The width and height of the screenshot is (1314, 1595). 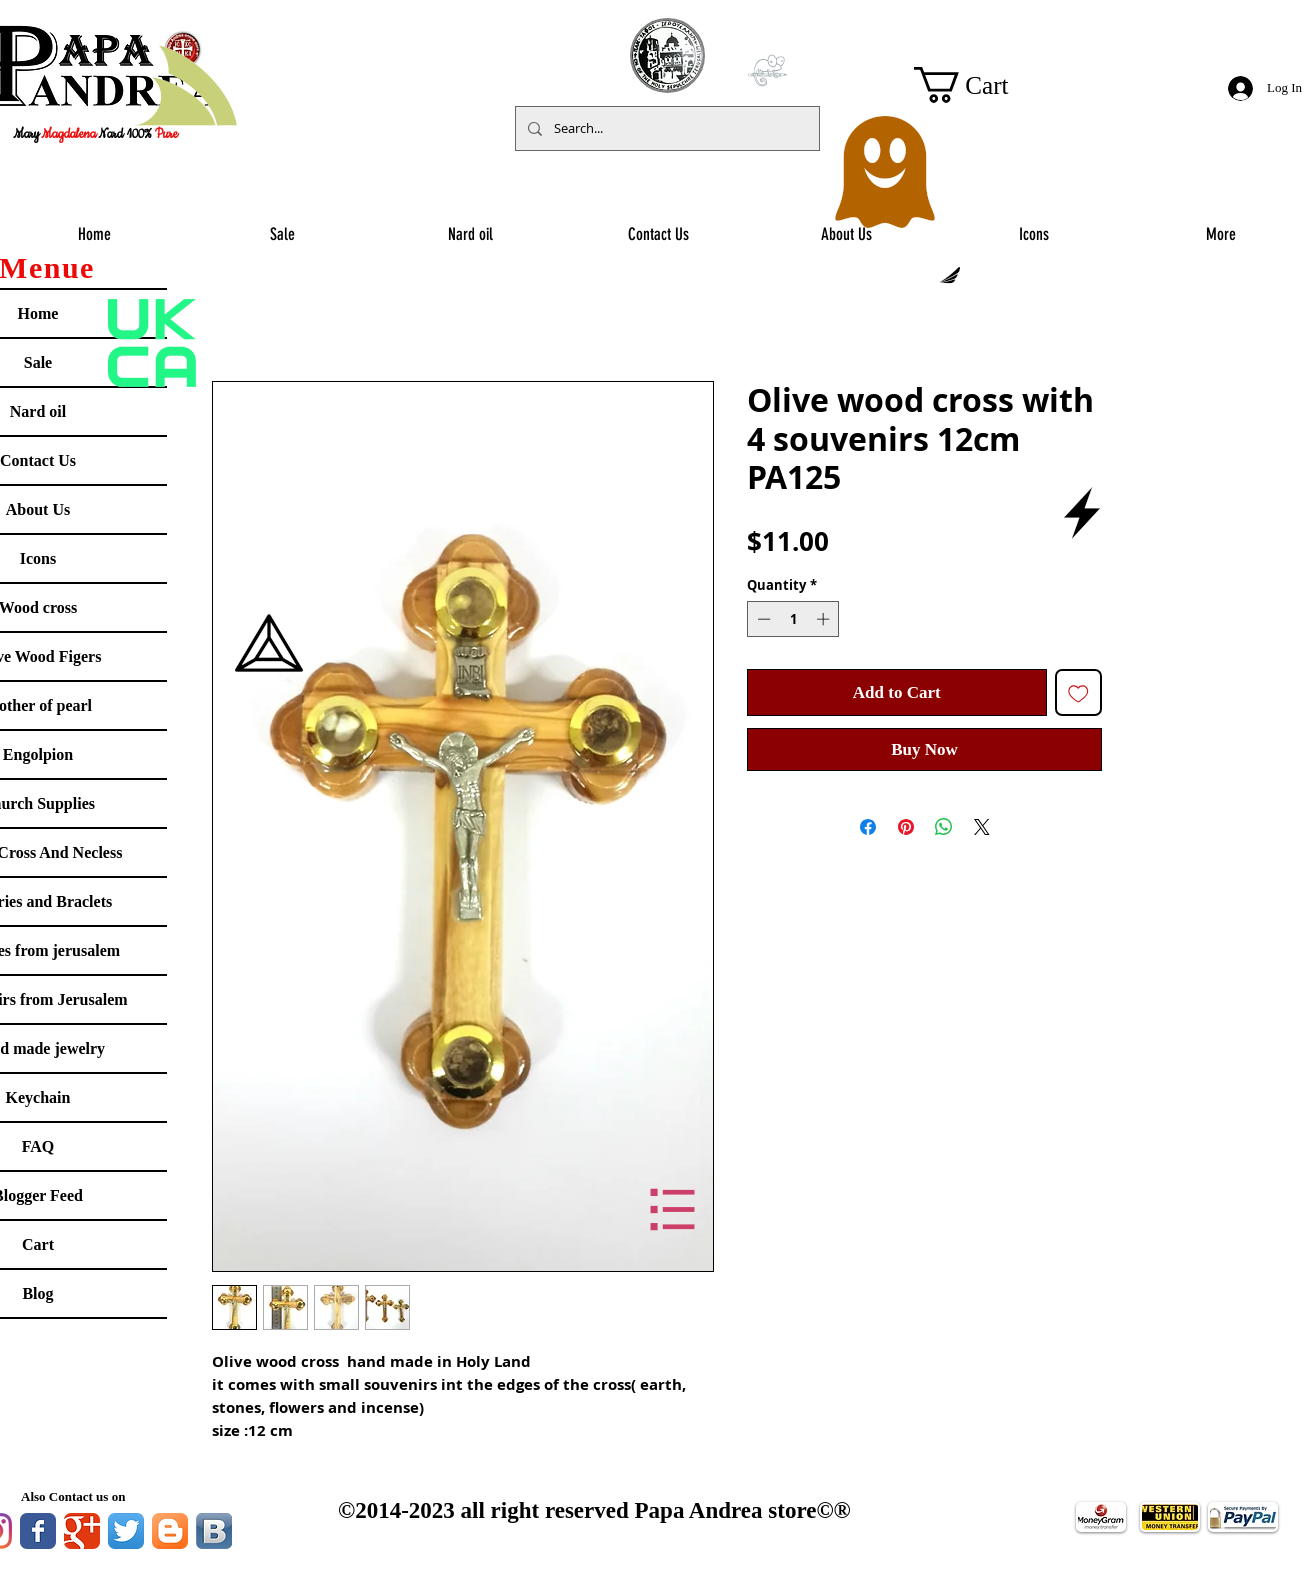 I want to click on UKCA (UK Conformity Assessed) certification mark, so click(x=152, y=343).